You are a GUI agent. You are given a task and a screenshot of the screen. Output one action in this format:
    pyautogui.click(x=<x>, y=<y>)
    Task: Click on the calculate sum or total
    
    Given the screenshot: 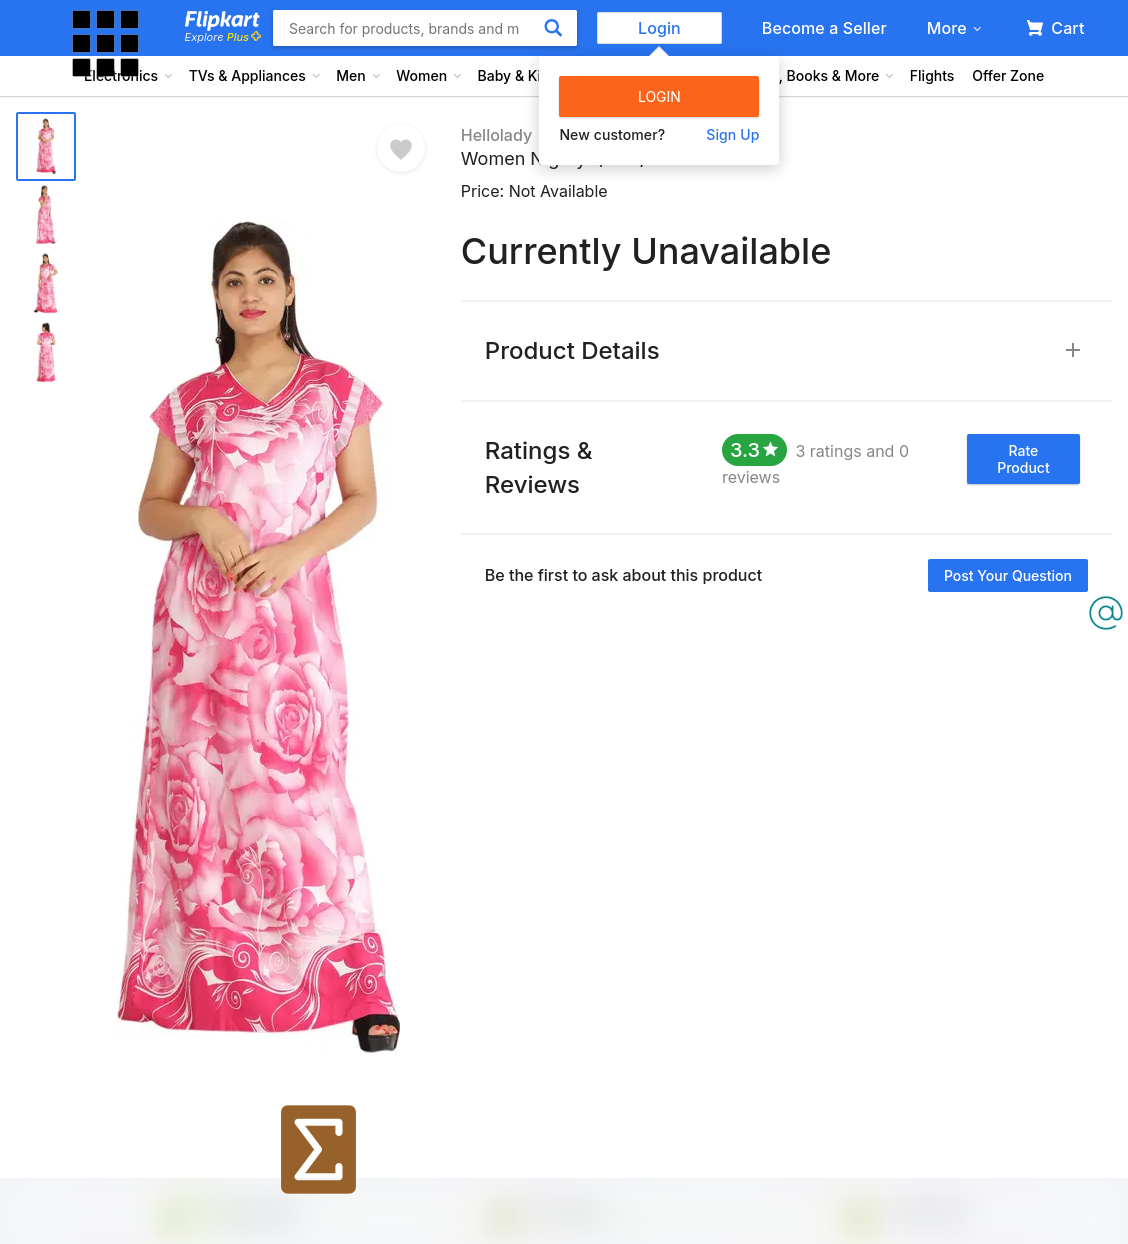 What is the action you would take?
    pyautogui.click(x=318, y=1149)
    